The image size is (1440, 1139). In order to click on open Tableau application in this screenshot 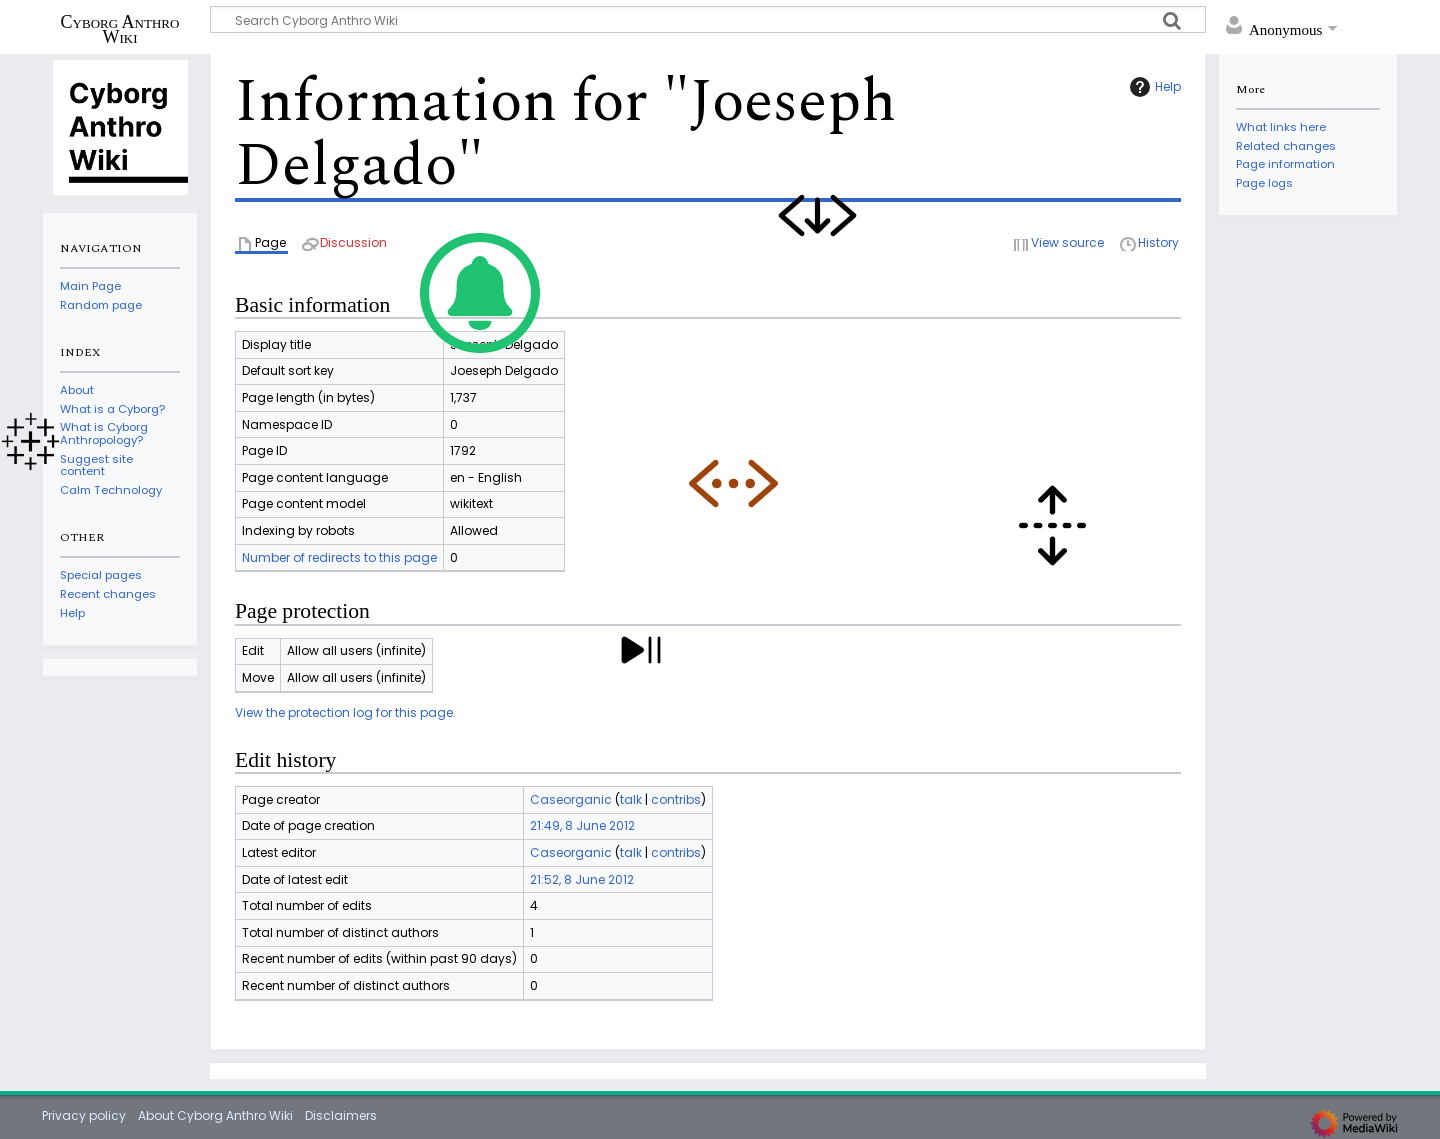, I will do `click(30, 441)`.